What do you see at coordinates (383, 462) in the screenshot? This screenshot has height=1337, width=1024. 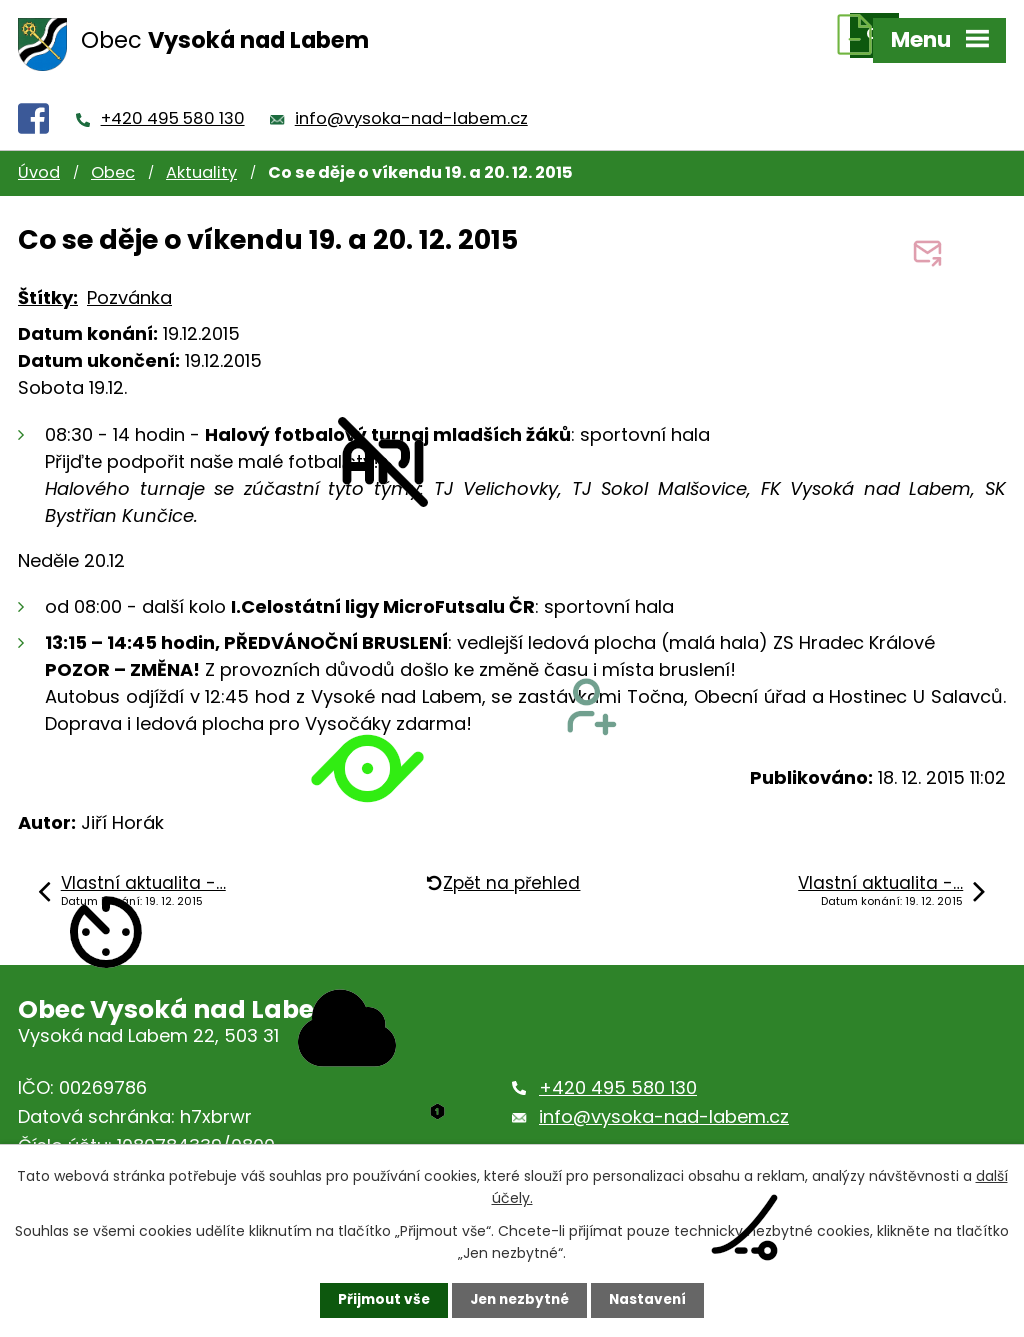 I see `api connection disabled or unavailable` at bounding box center [383, 462].